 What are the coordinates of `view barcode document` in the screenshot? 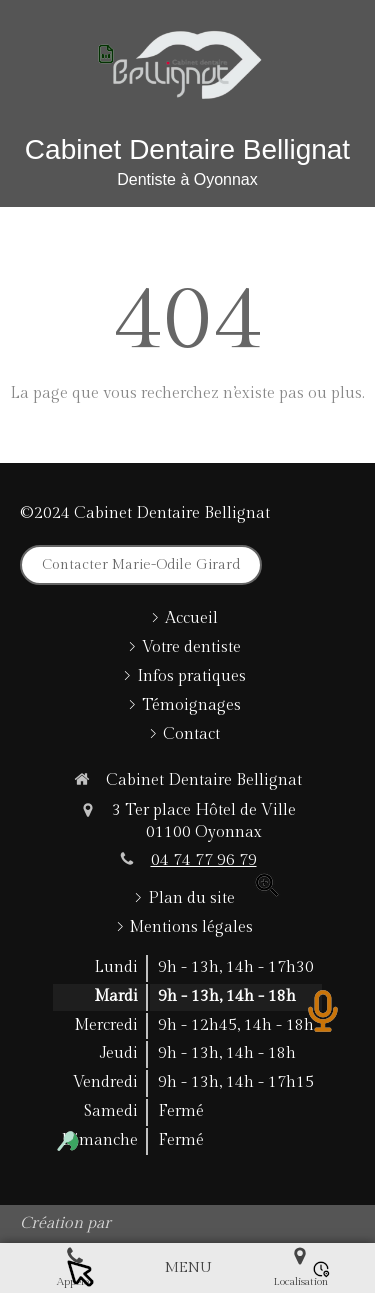 It's located at (106, 54).